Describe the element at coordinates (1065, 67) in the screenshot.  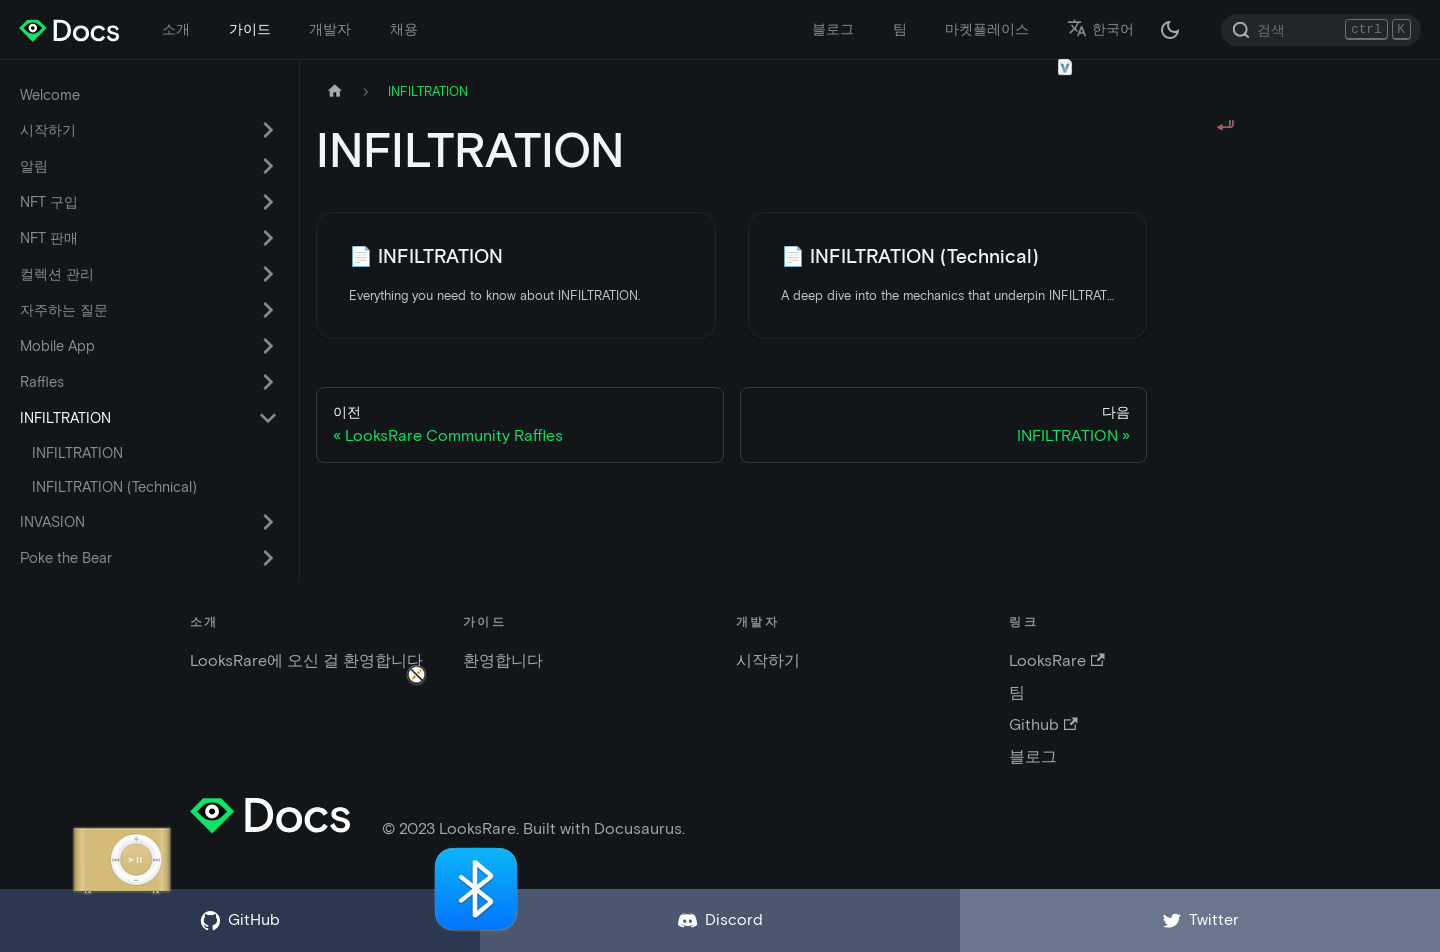
I see `a v programming language source file` at that location.